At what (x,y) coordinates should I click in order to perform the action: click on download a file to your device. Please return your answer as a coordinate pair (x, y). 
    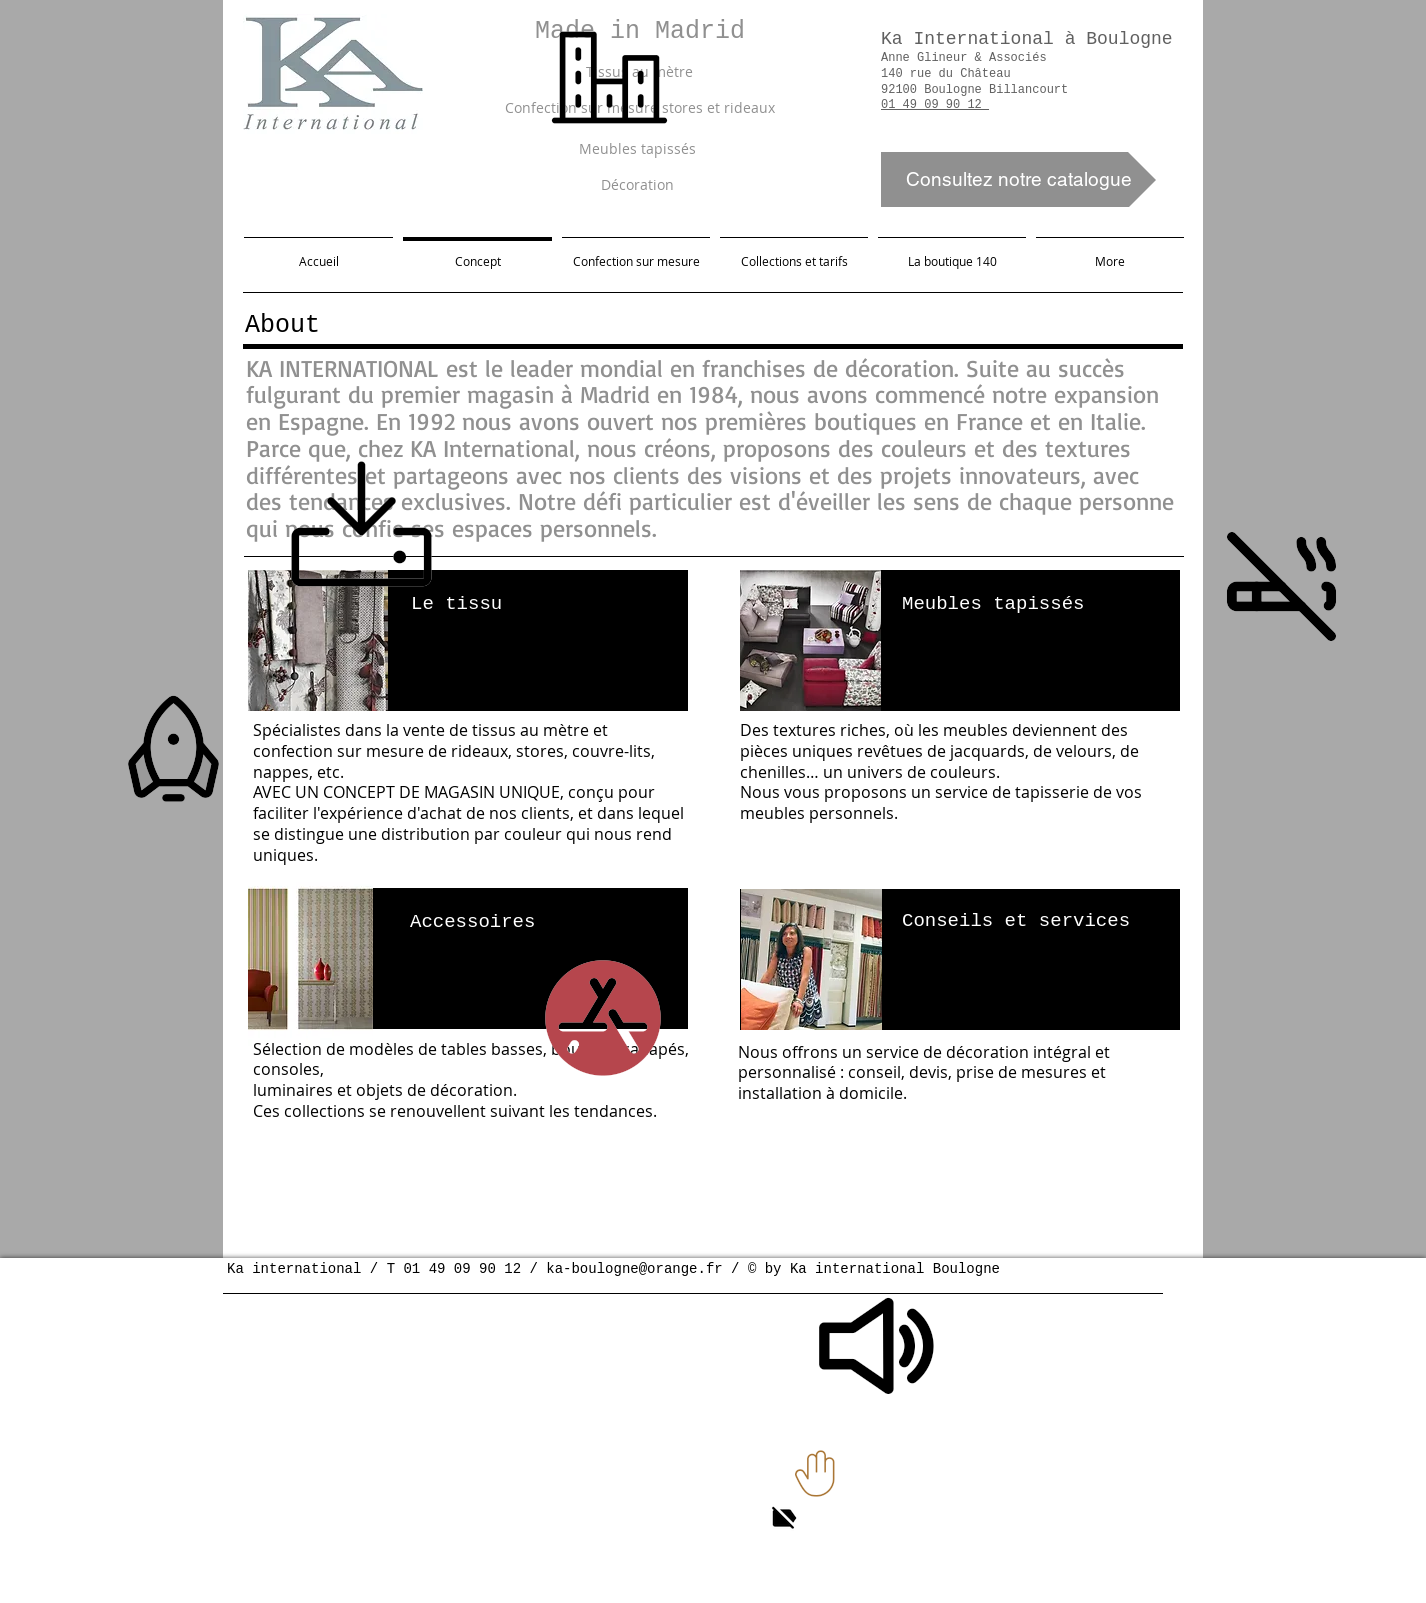
    Looking at the image, I should click on (361, 531).